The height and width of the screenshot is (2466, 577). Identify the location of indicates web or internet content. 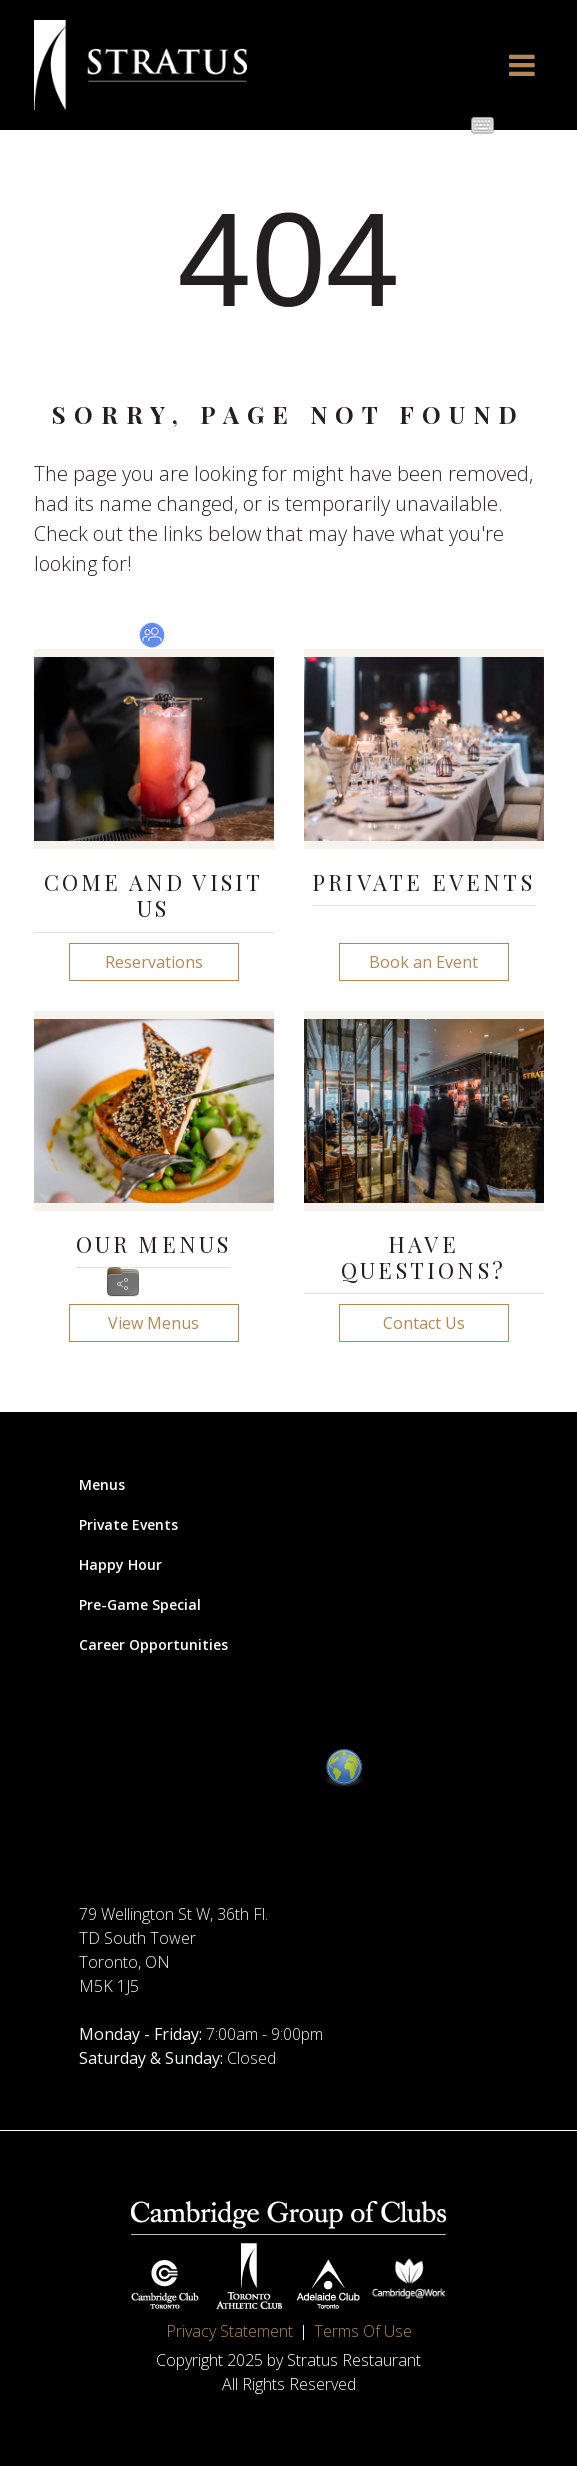
(344, 1767).